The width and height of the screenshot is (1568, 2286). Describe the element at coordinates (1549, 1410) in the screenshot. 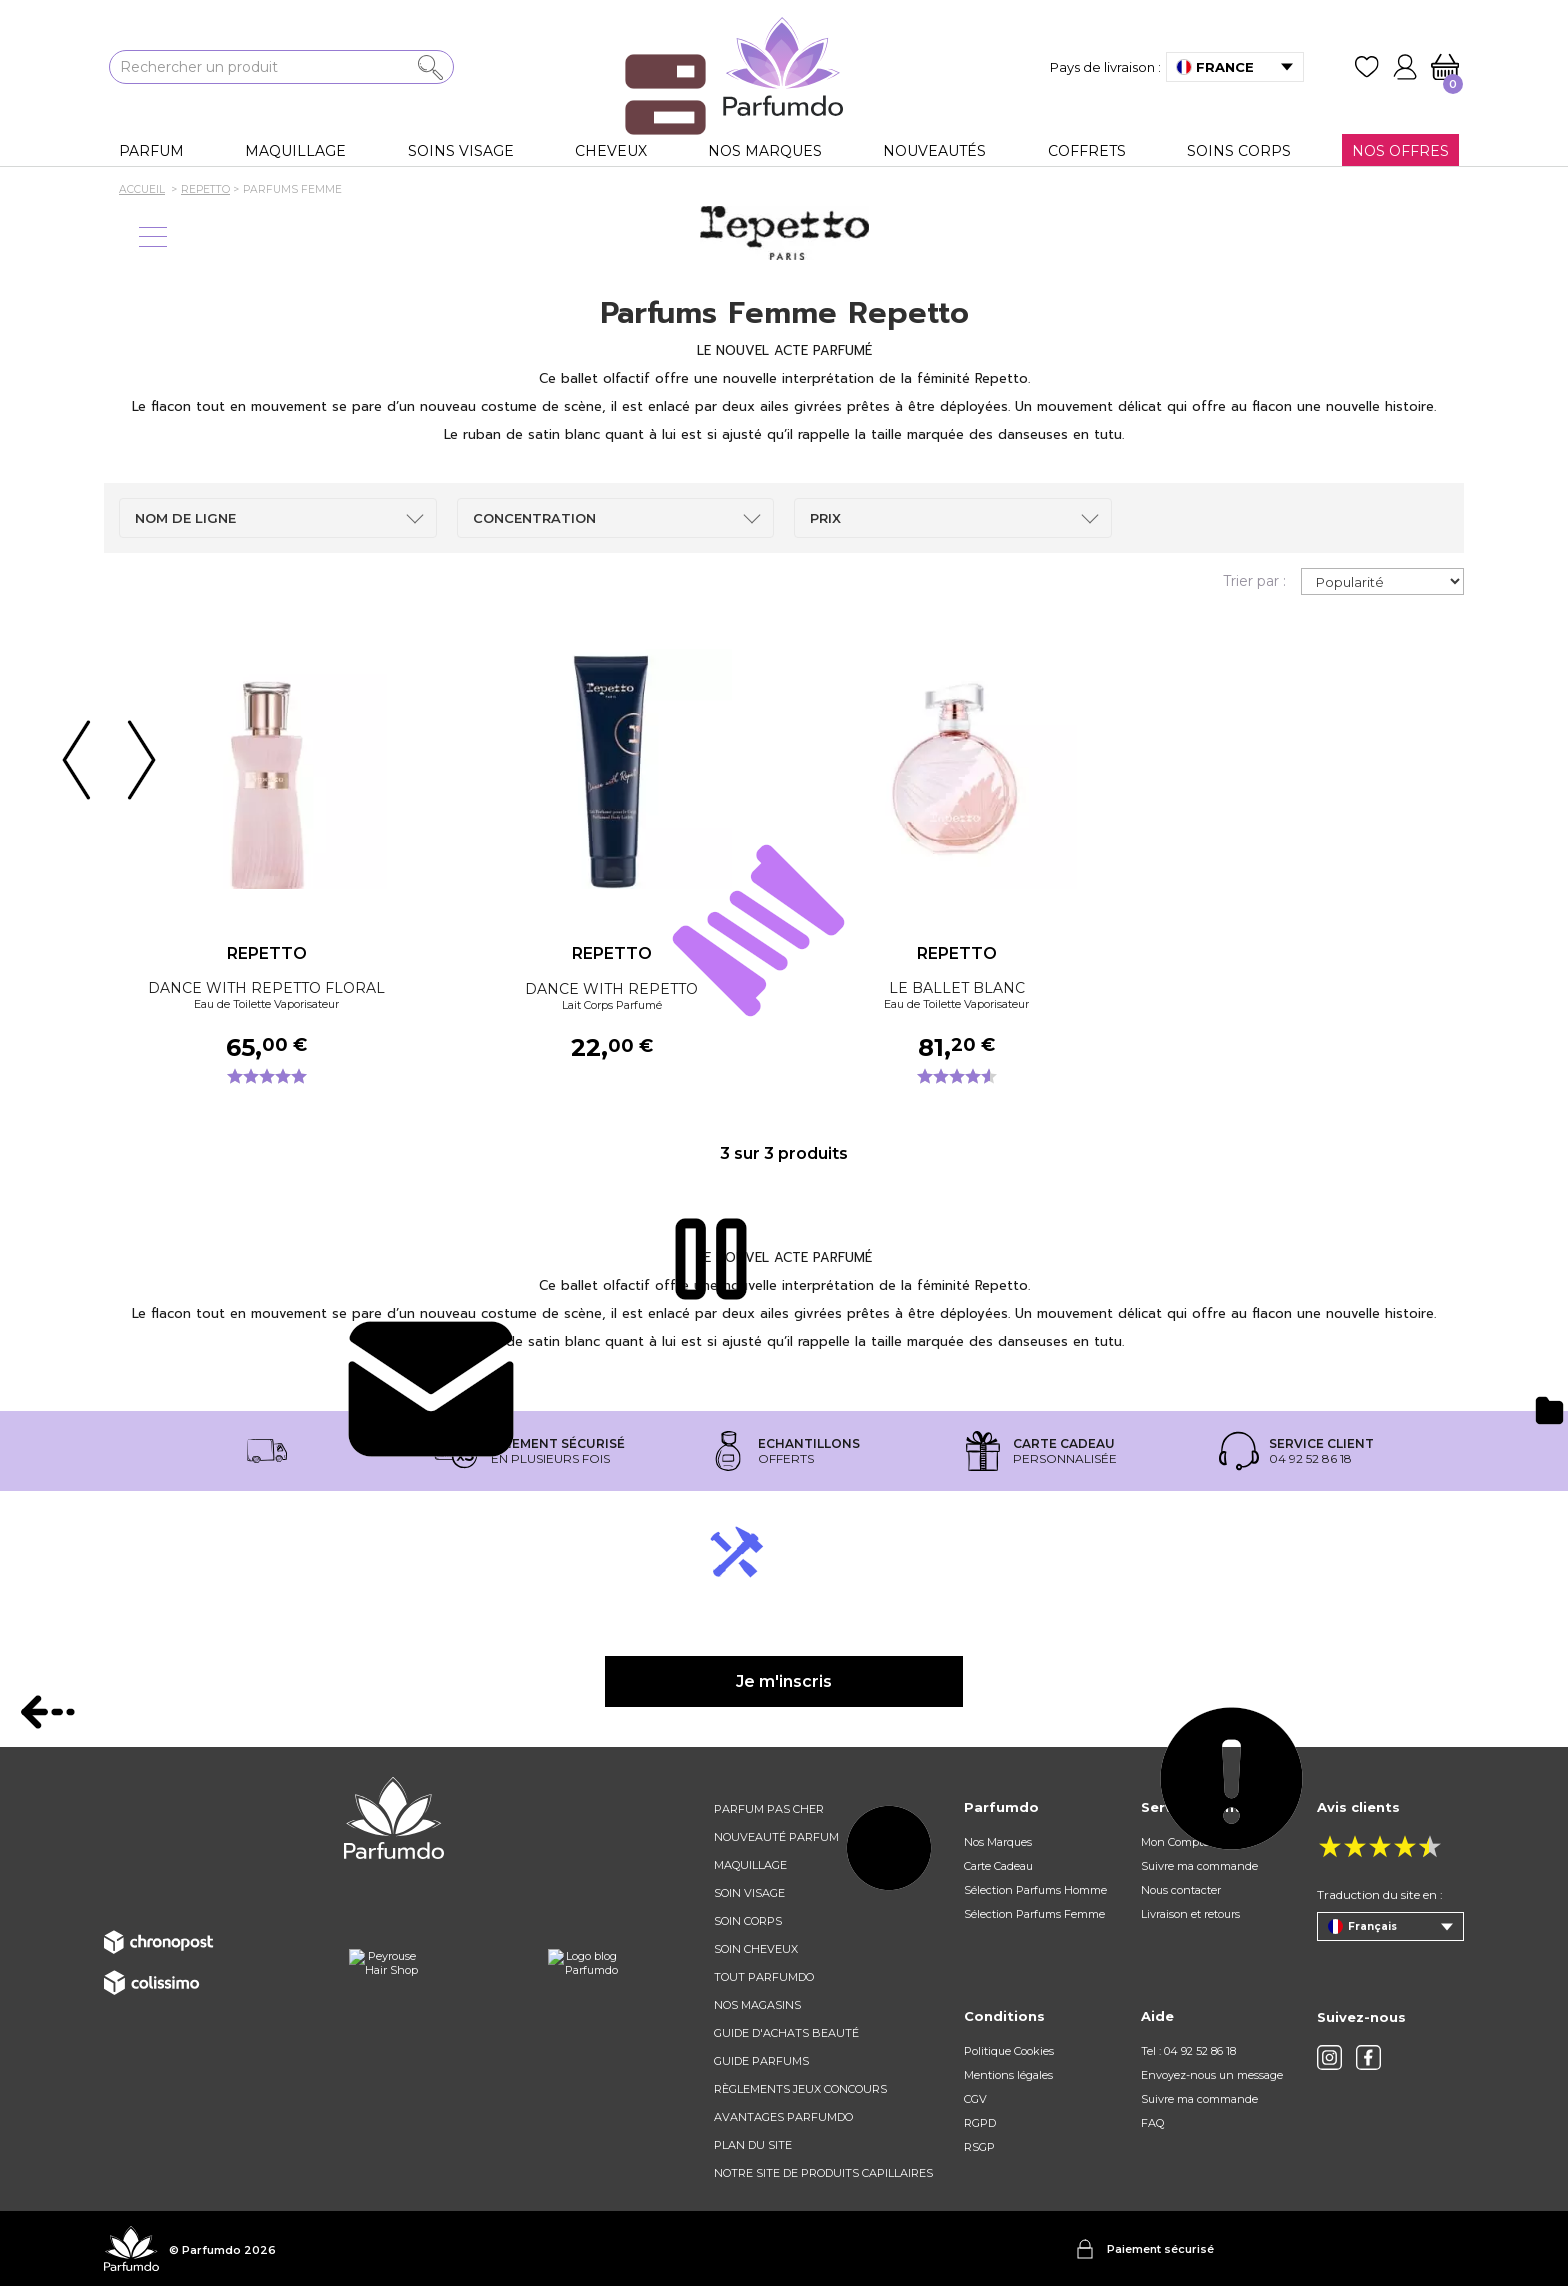

I see `open folder to view files` at that location.